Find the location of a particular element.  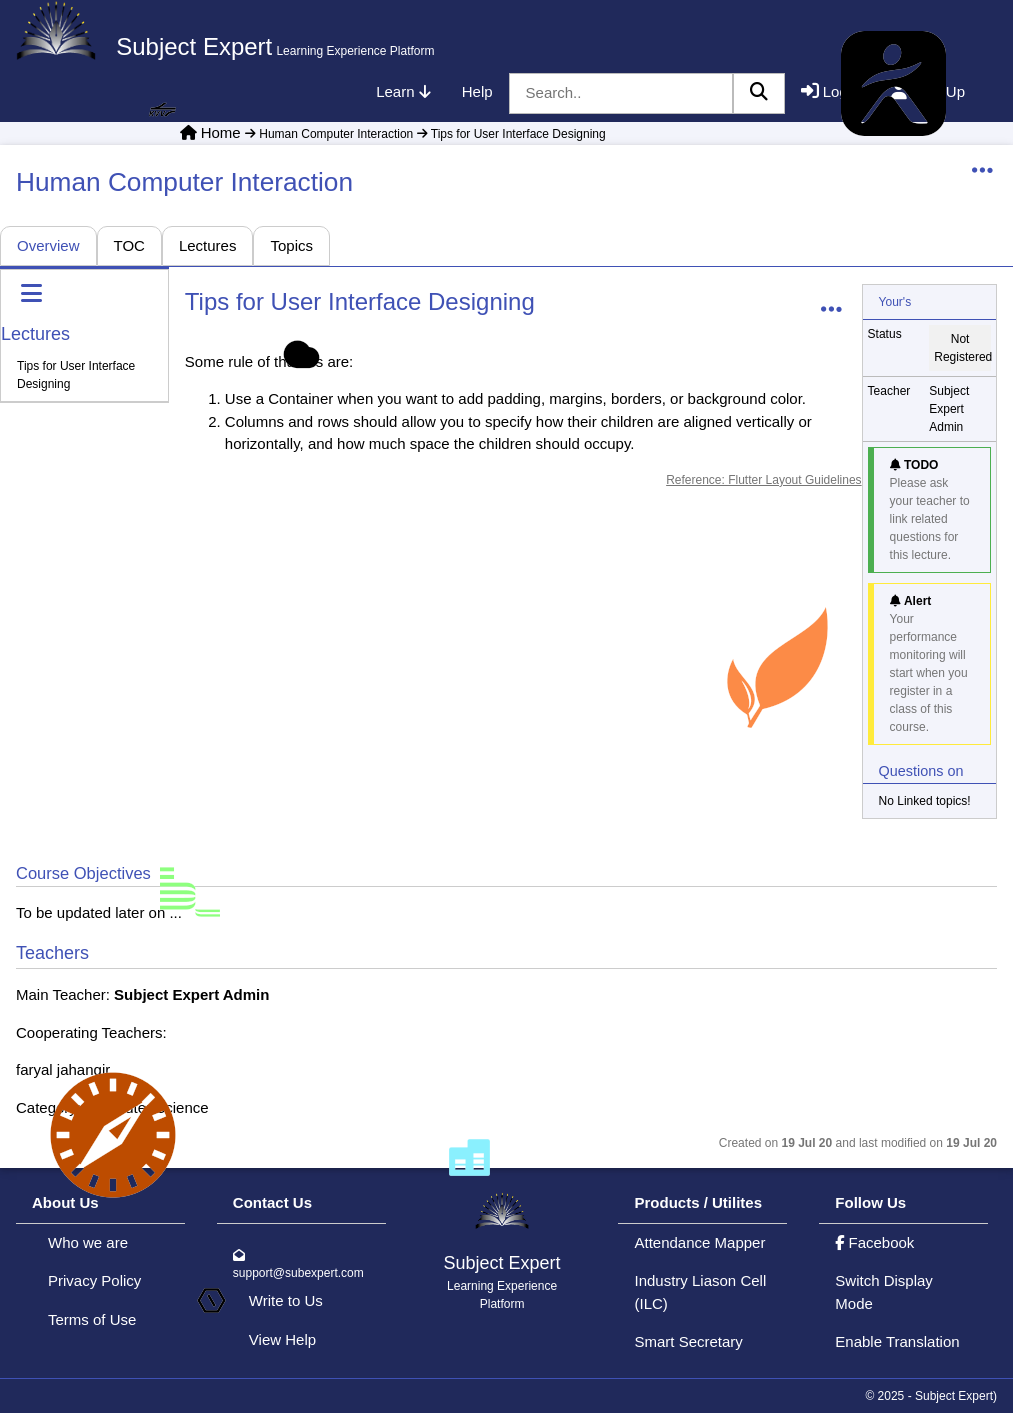

karlsruher verkehrsverbund (KVV) public transit logo is located at coordinates (162, 109).